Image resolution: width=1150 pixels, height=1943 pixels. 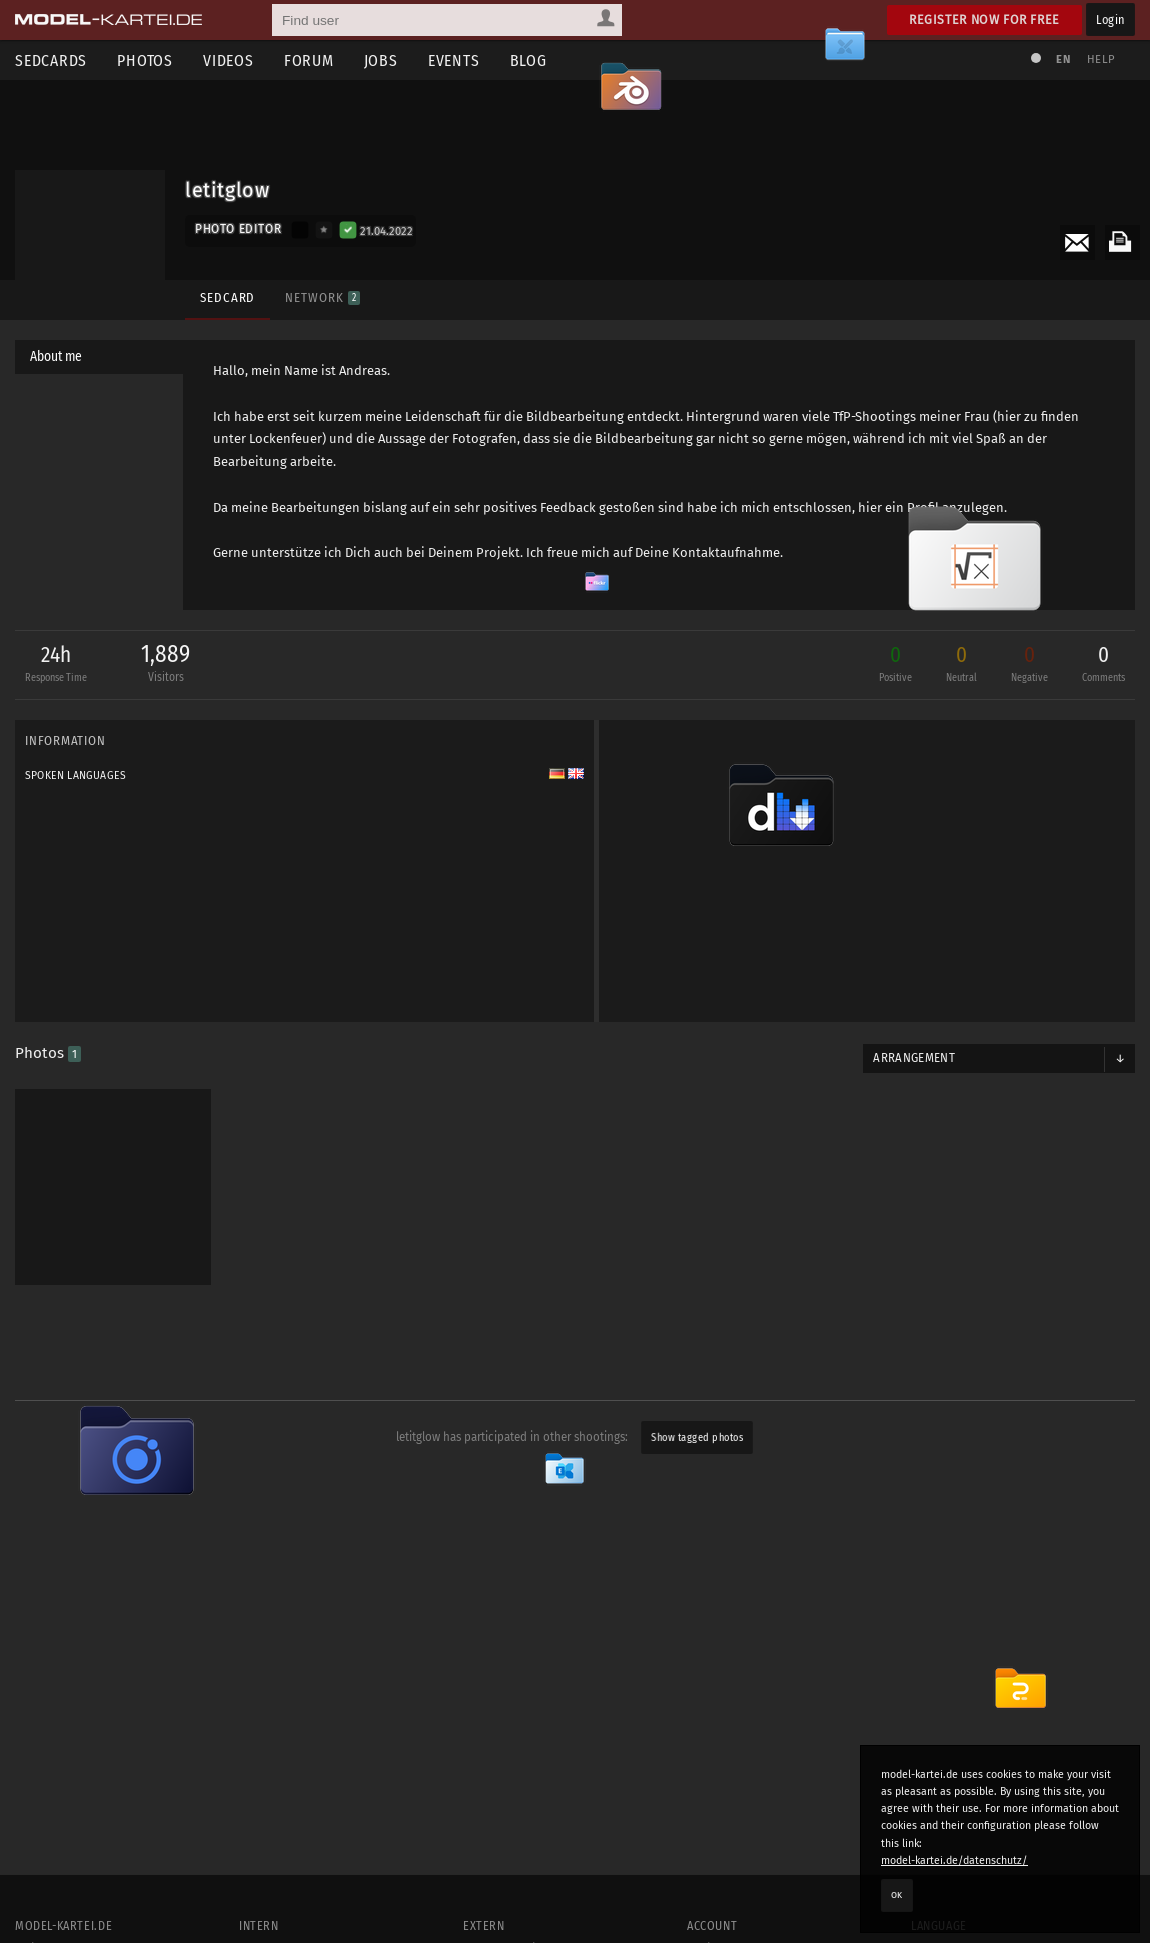 What do you see at coordinates (631, 88) in the screenshot?
I see `open folder containing Blender project files` at bounding box center [631, 88].